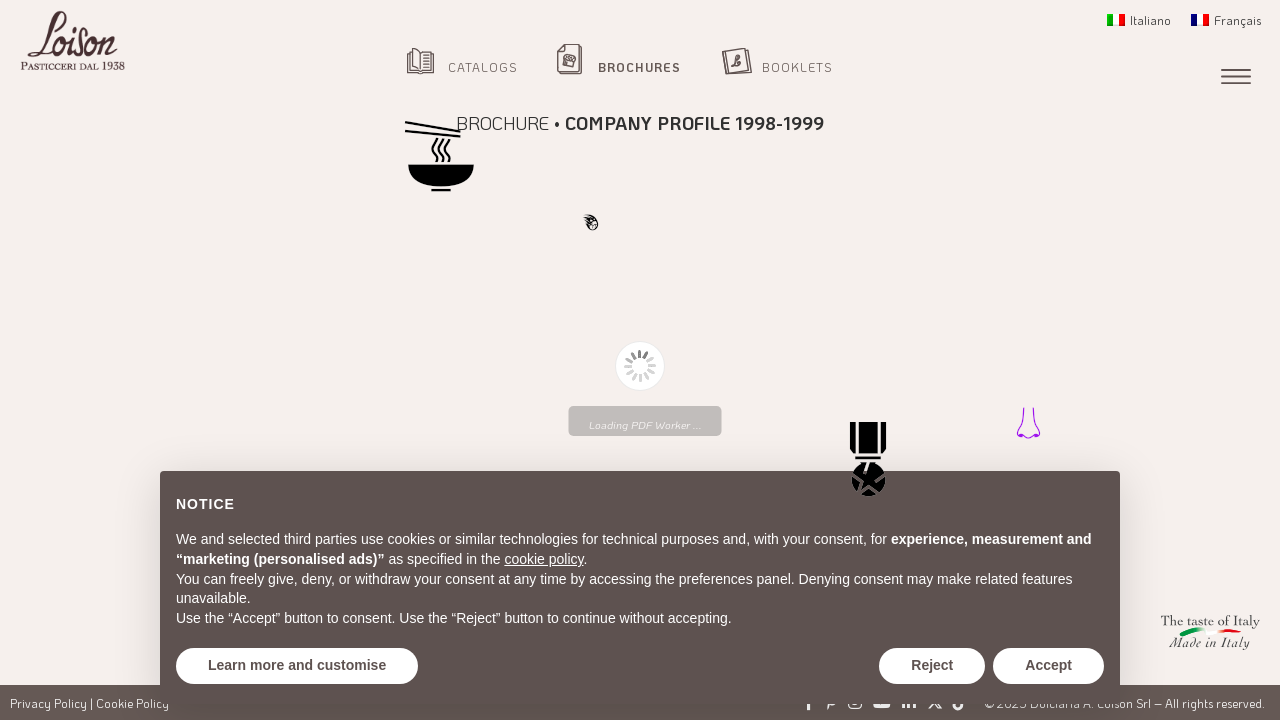 This screenshot has width=1280, height=720. Describe the element at coordinates (1028, 422) in the screenshot. I see `access nose or smell-related settings` at that location.